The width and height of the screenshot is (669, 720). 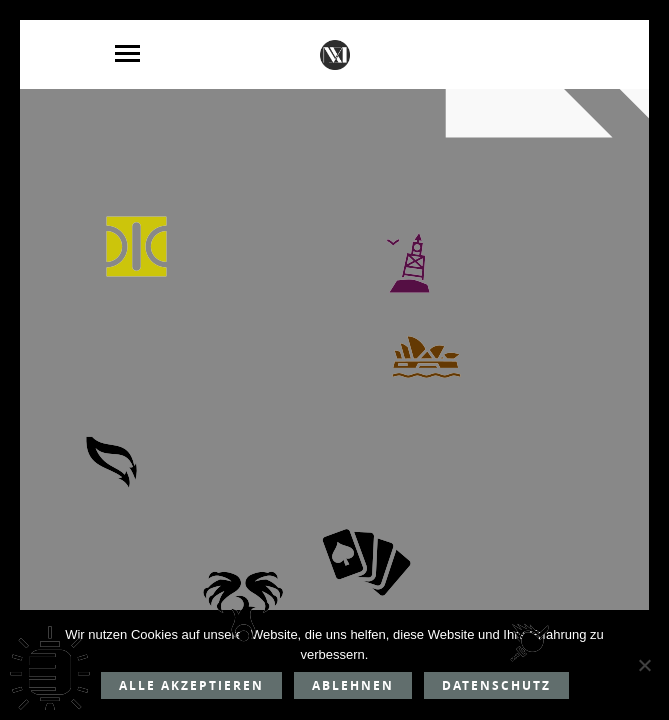 What do you see at coordinates (409, 262) in the screenshot?
I see `indicates a maritime or nautical feature` at bounding box center [409, 262].